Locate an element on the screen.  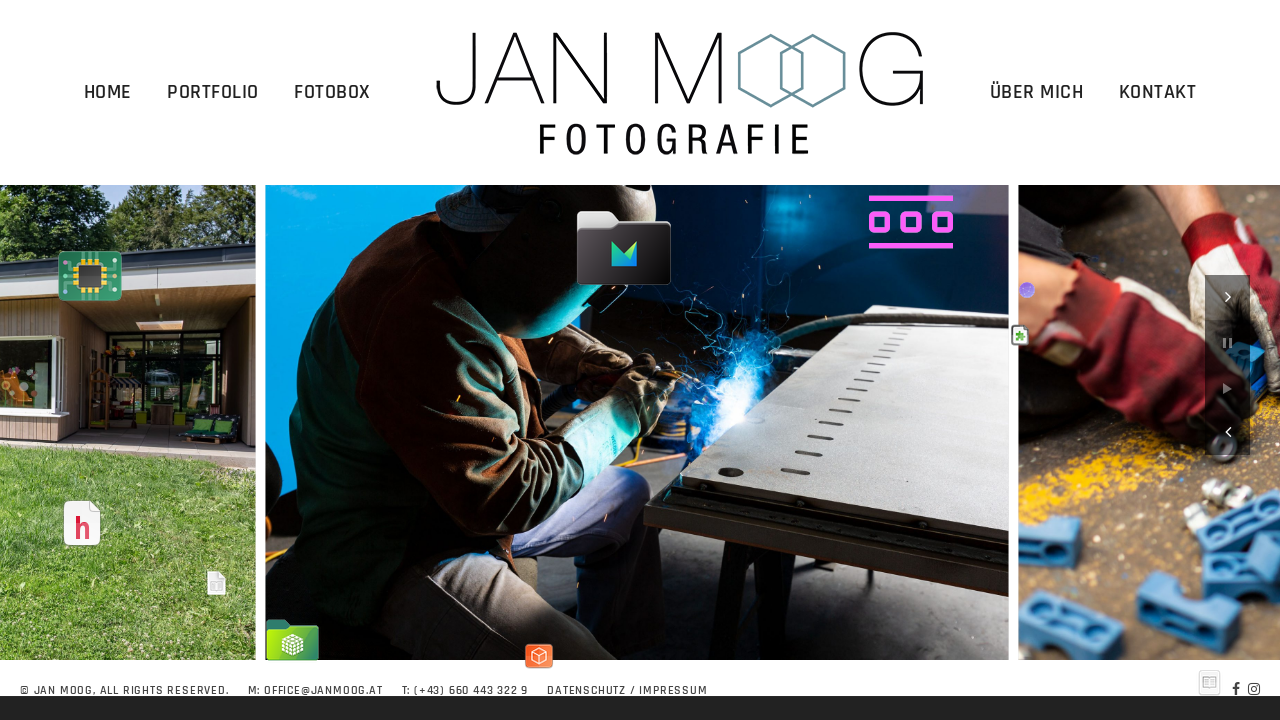
access network workgroup or shared resources is located at coordinates (1027, 290).